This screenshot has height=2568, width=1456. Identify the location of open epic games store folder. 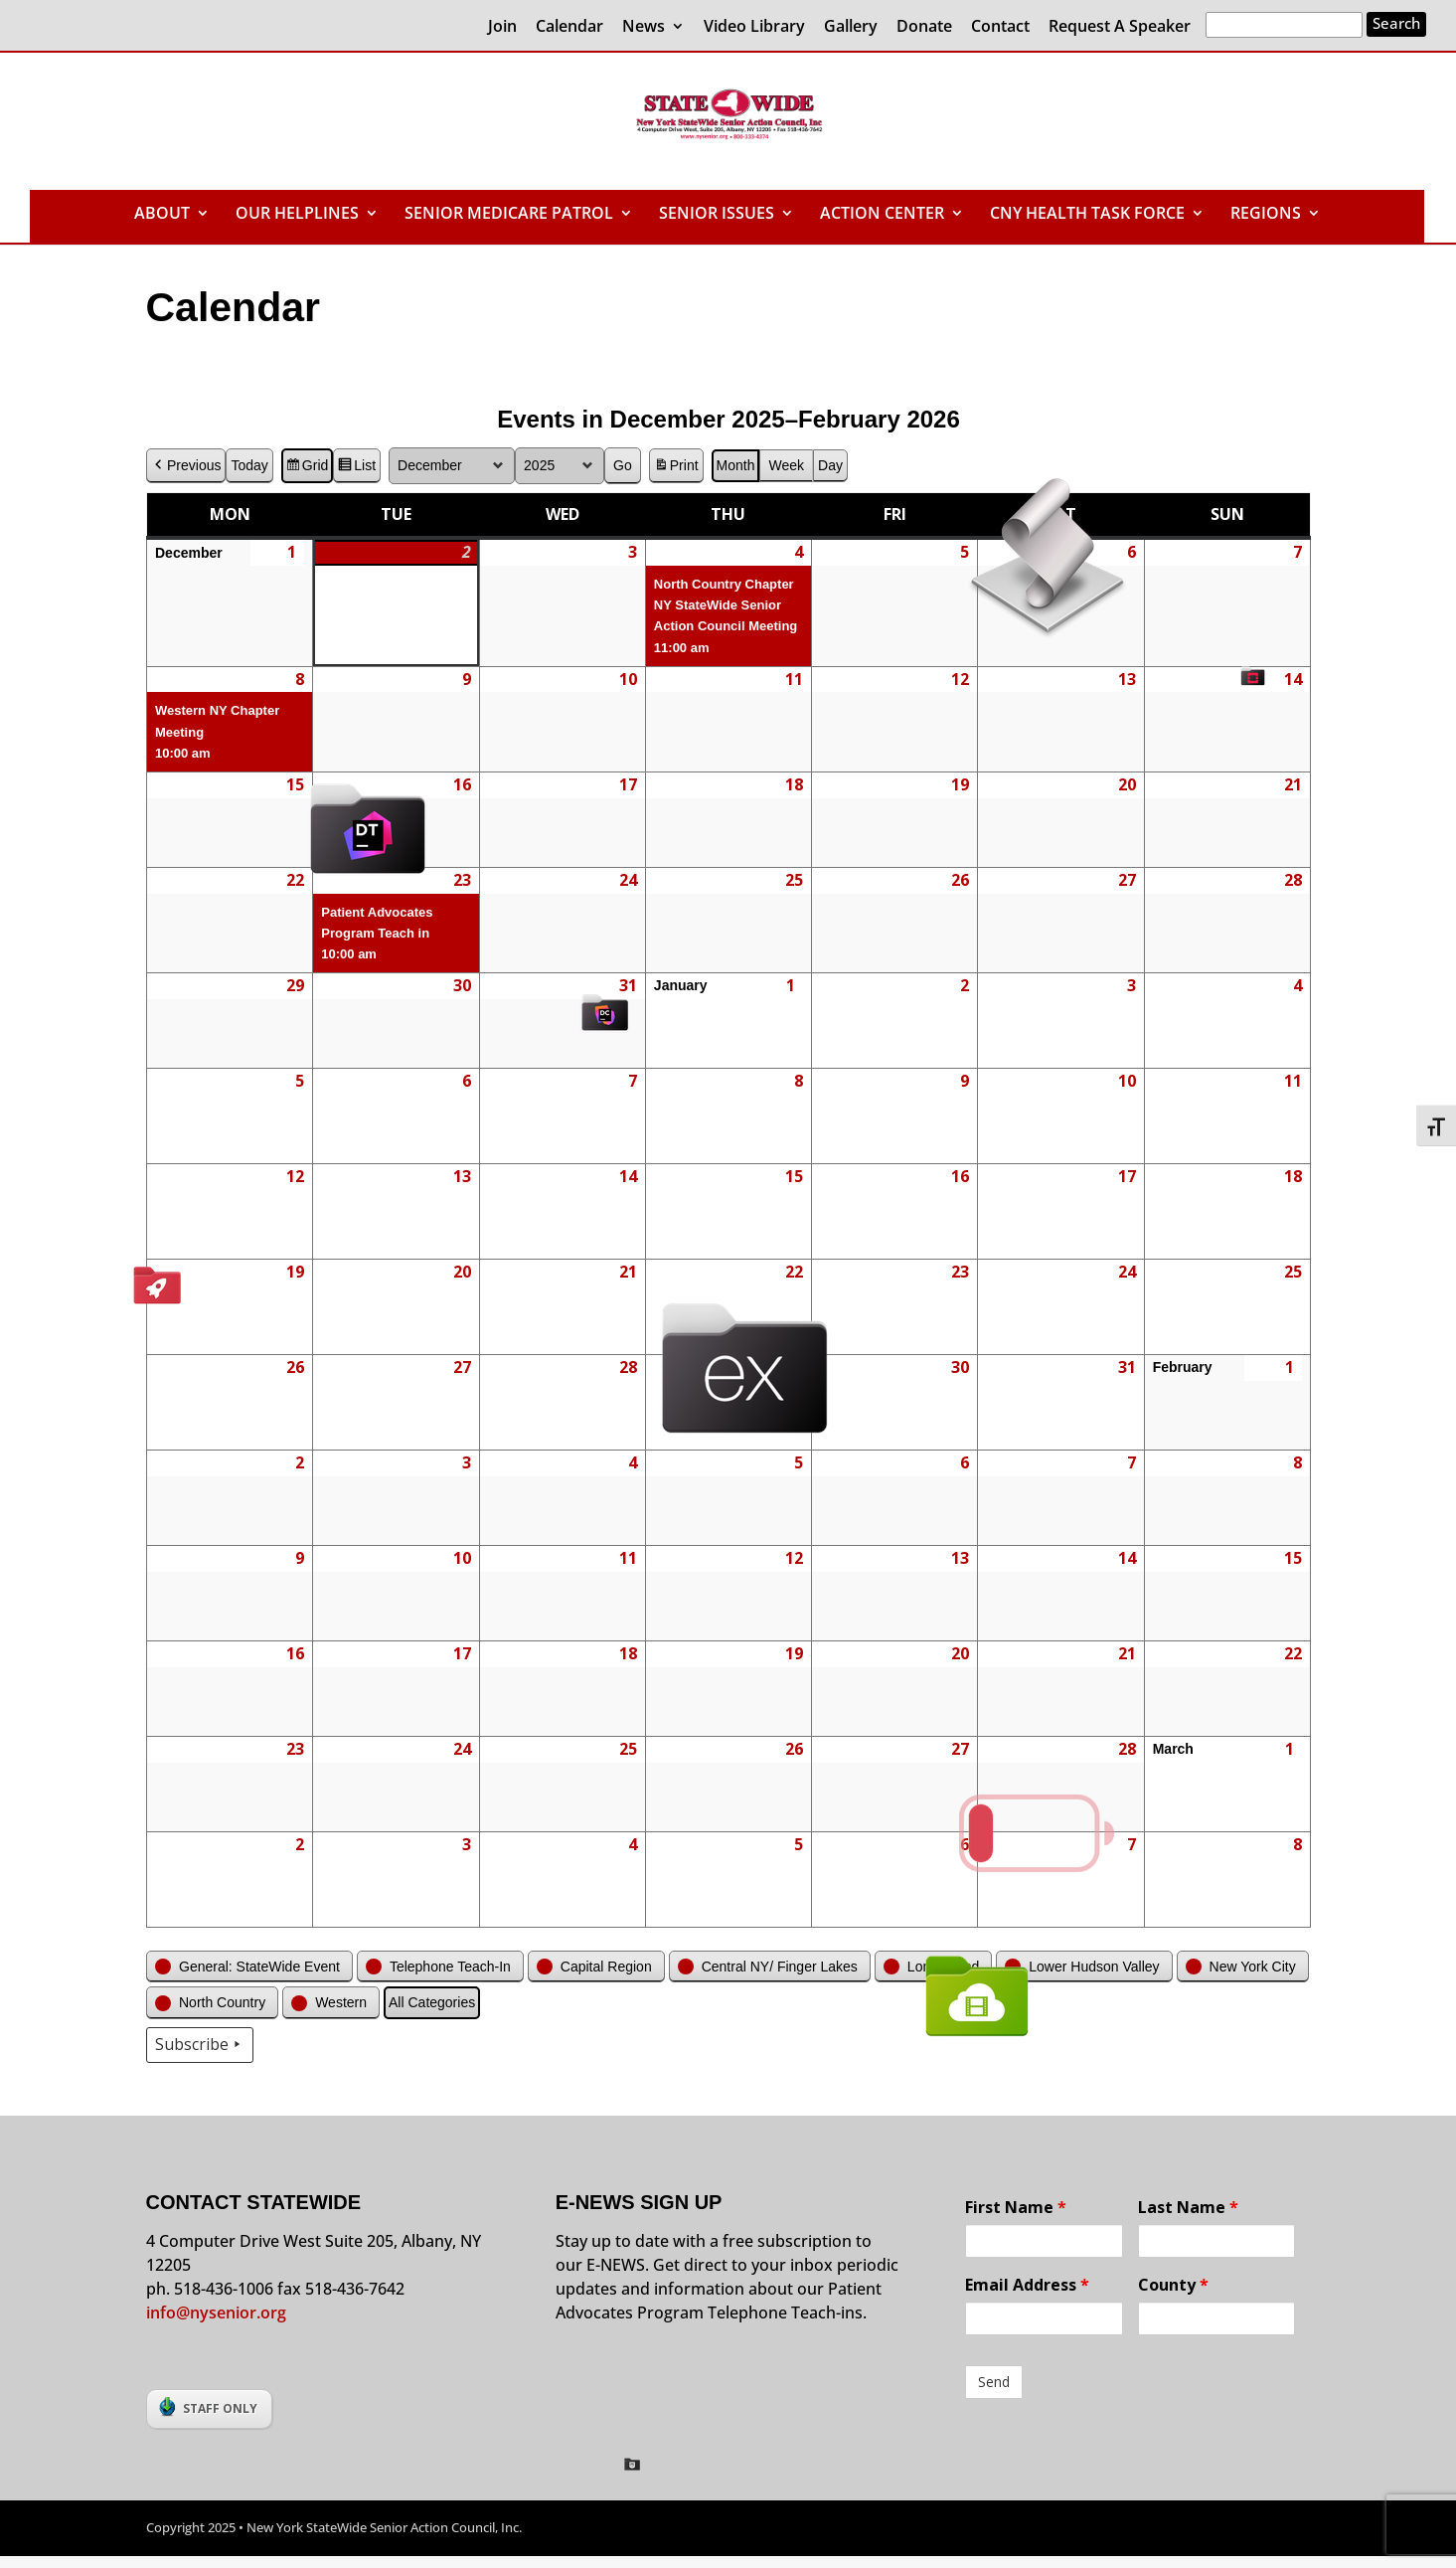
(632, 2465).